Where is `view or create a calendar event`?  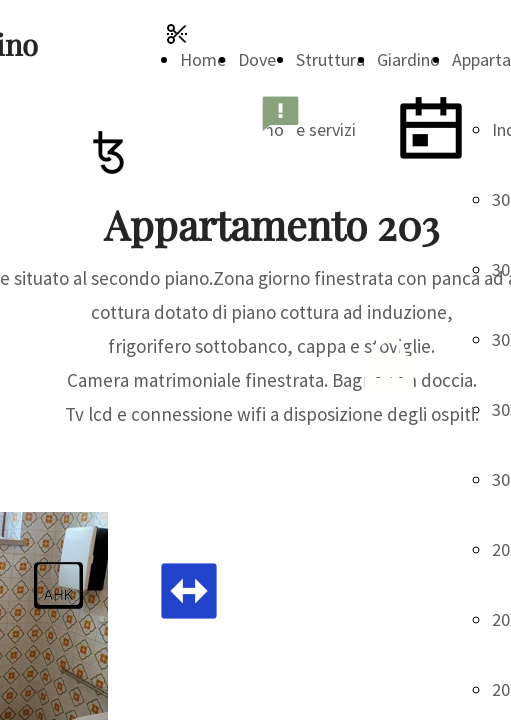
view or create a calendar event is located at coordinates (431, 131).